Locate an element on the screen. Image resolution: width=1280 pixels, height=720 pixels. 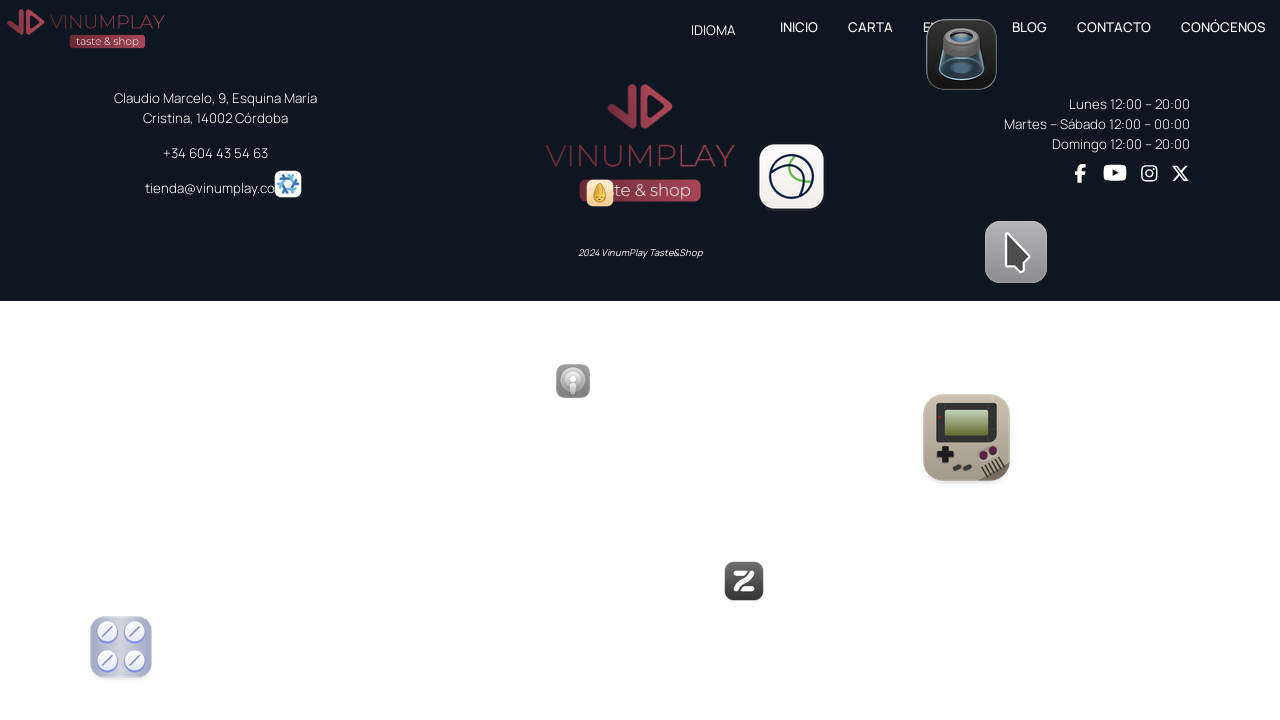
open zen browser is located at coordinates (744, 581).